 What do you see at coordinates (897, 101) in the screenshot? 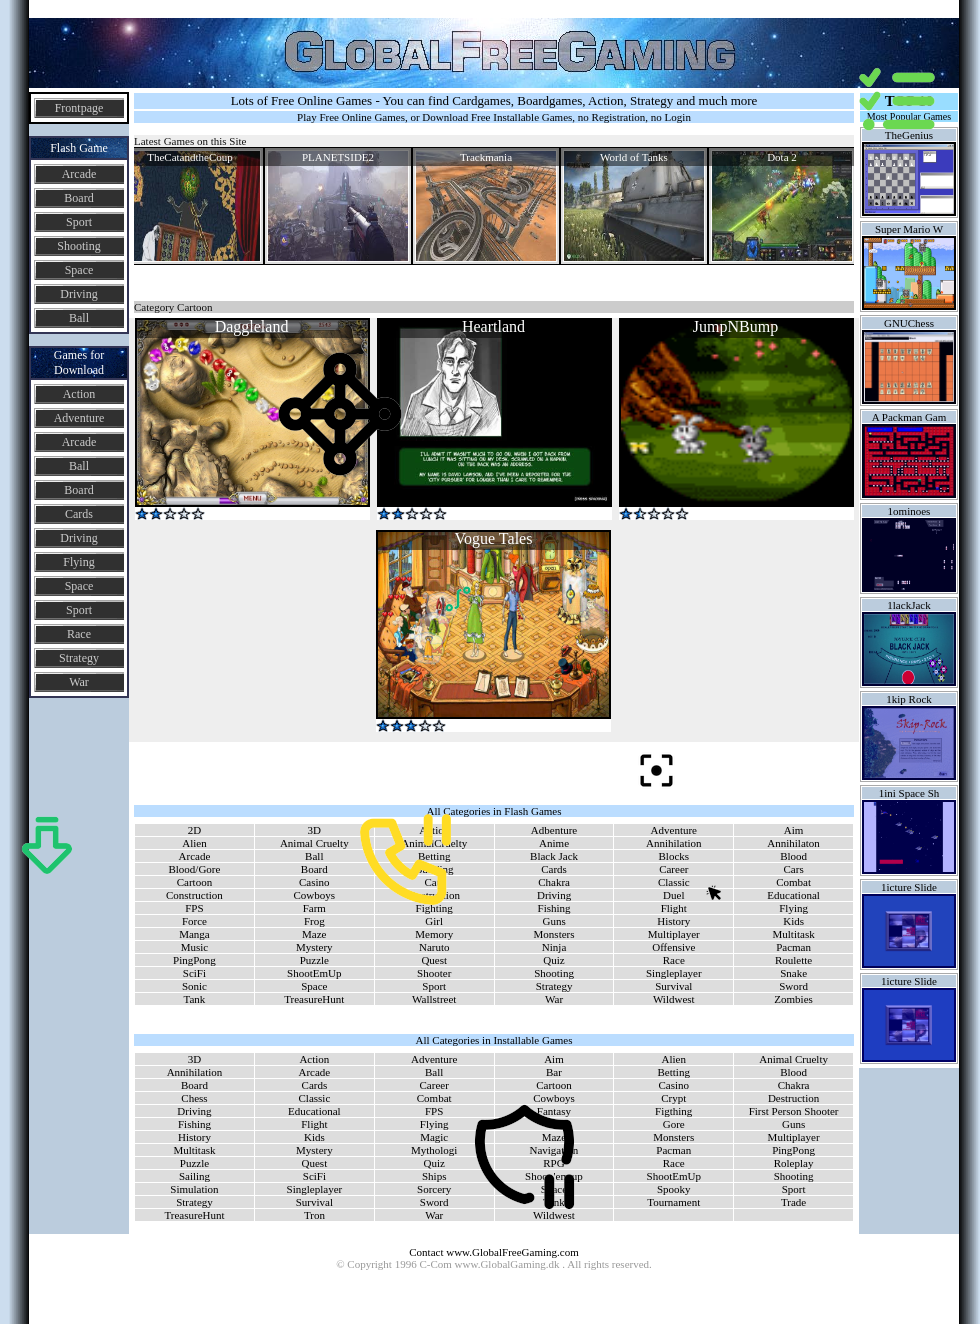
I see `view your task checklist` at bounding box center [897, 101].